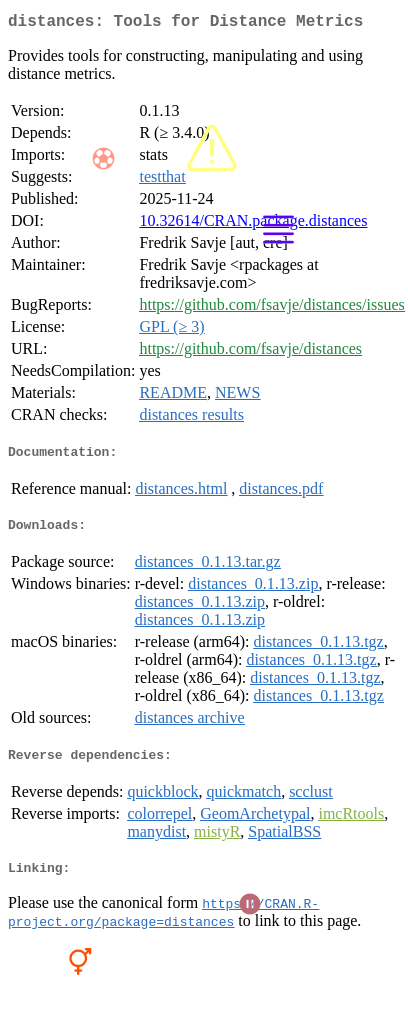 The width and height of the screenshot is (408, 1016). I want to click on open navigation menu, so click(278, 229).